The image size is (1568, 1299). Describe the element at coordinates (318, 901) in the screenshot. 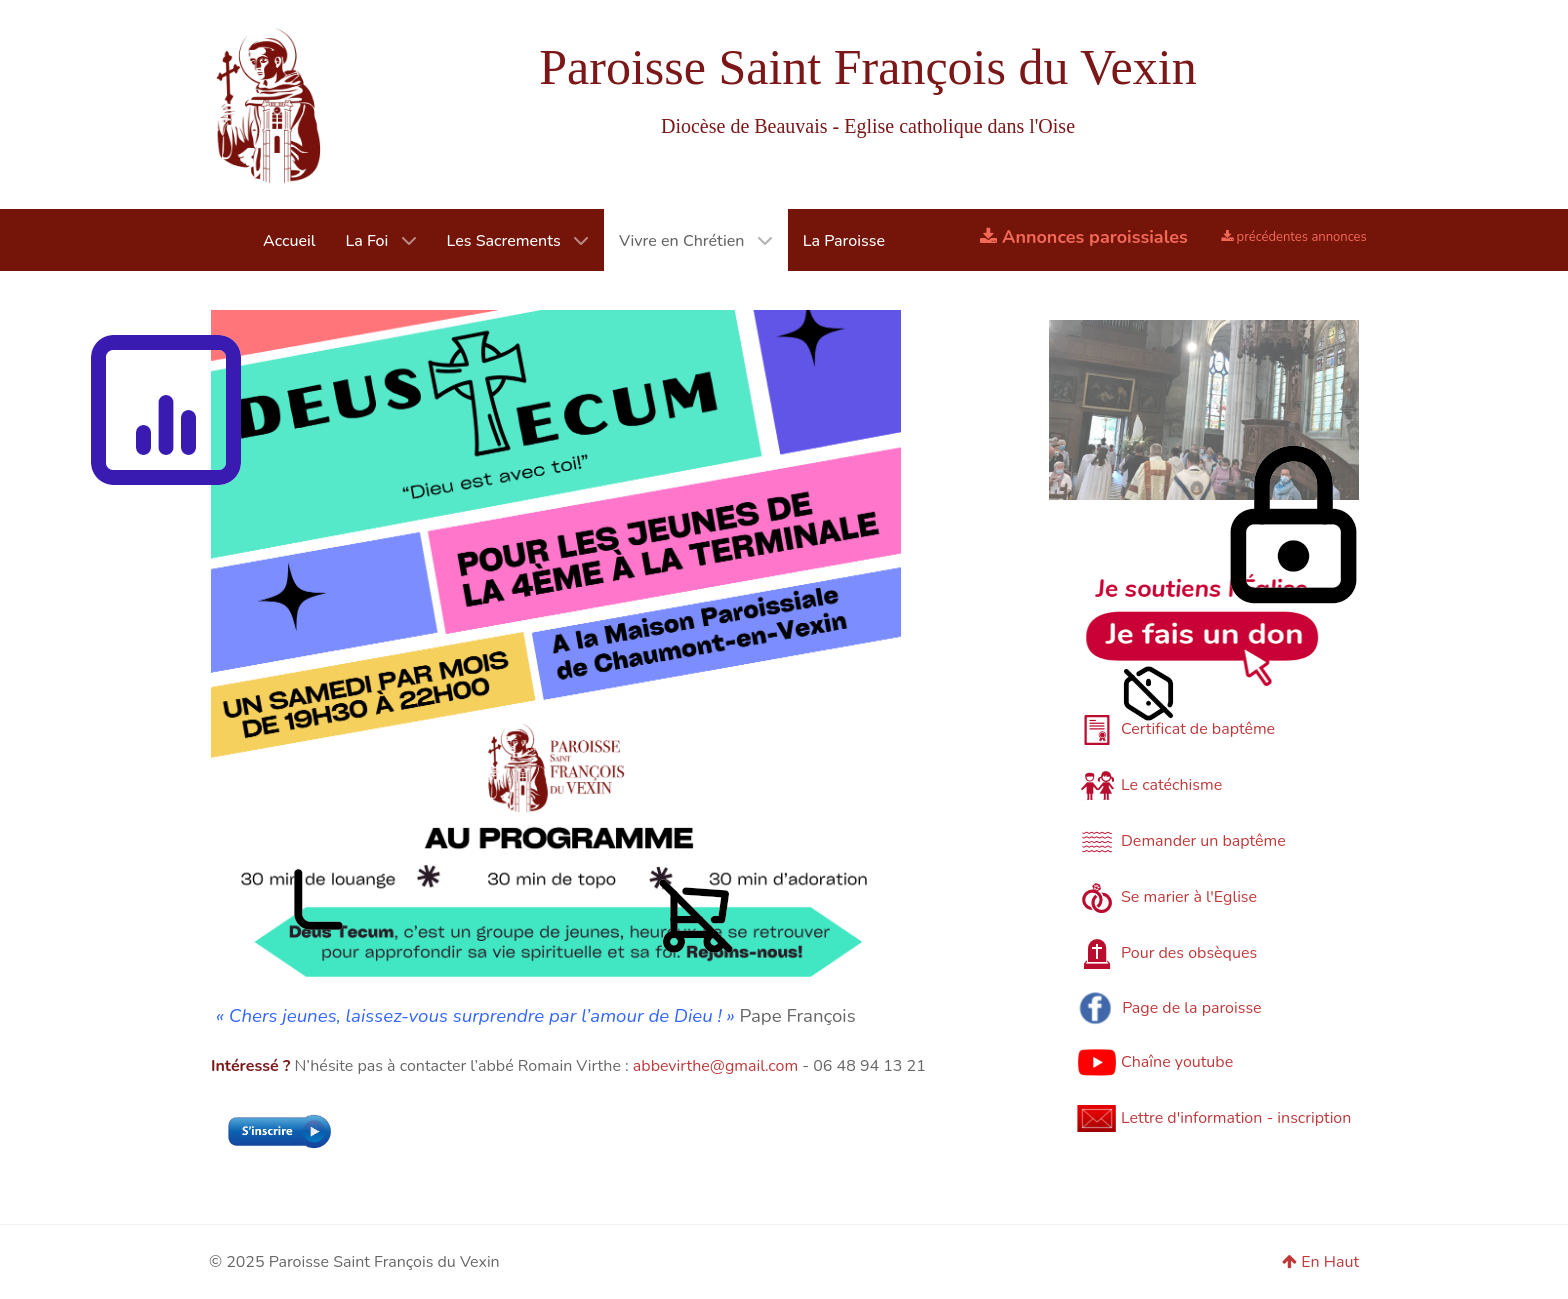

I see `romanian leu currency symbol` at that location.